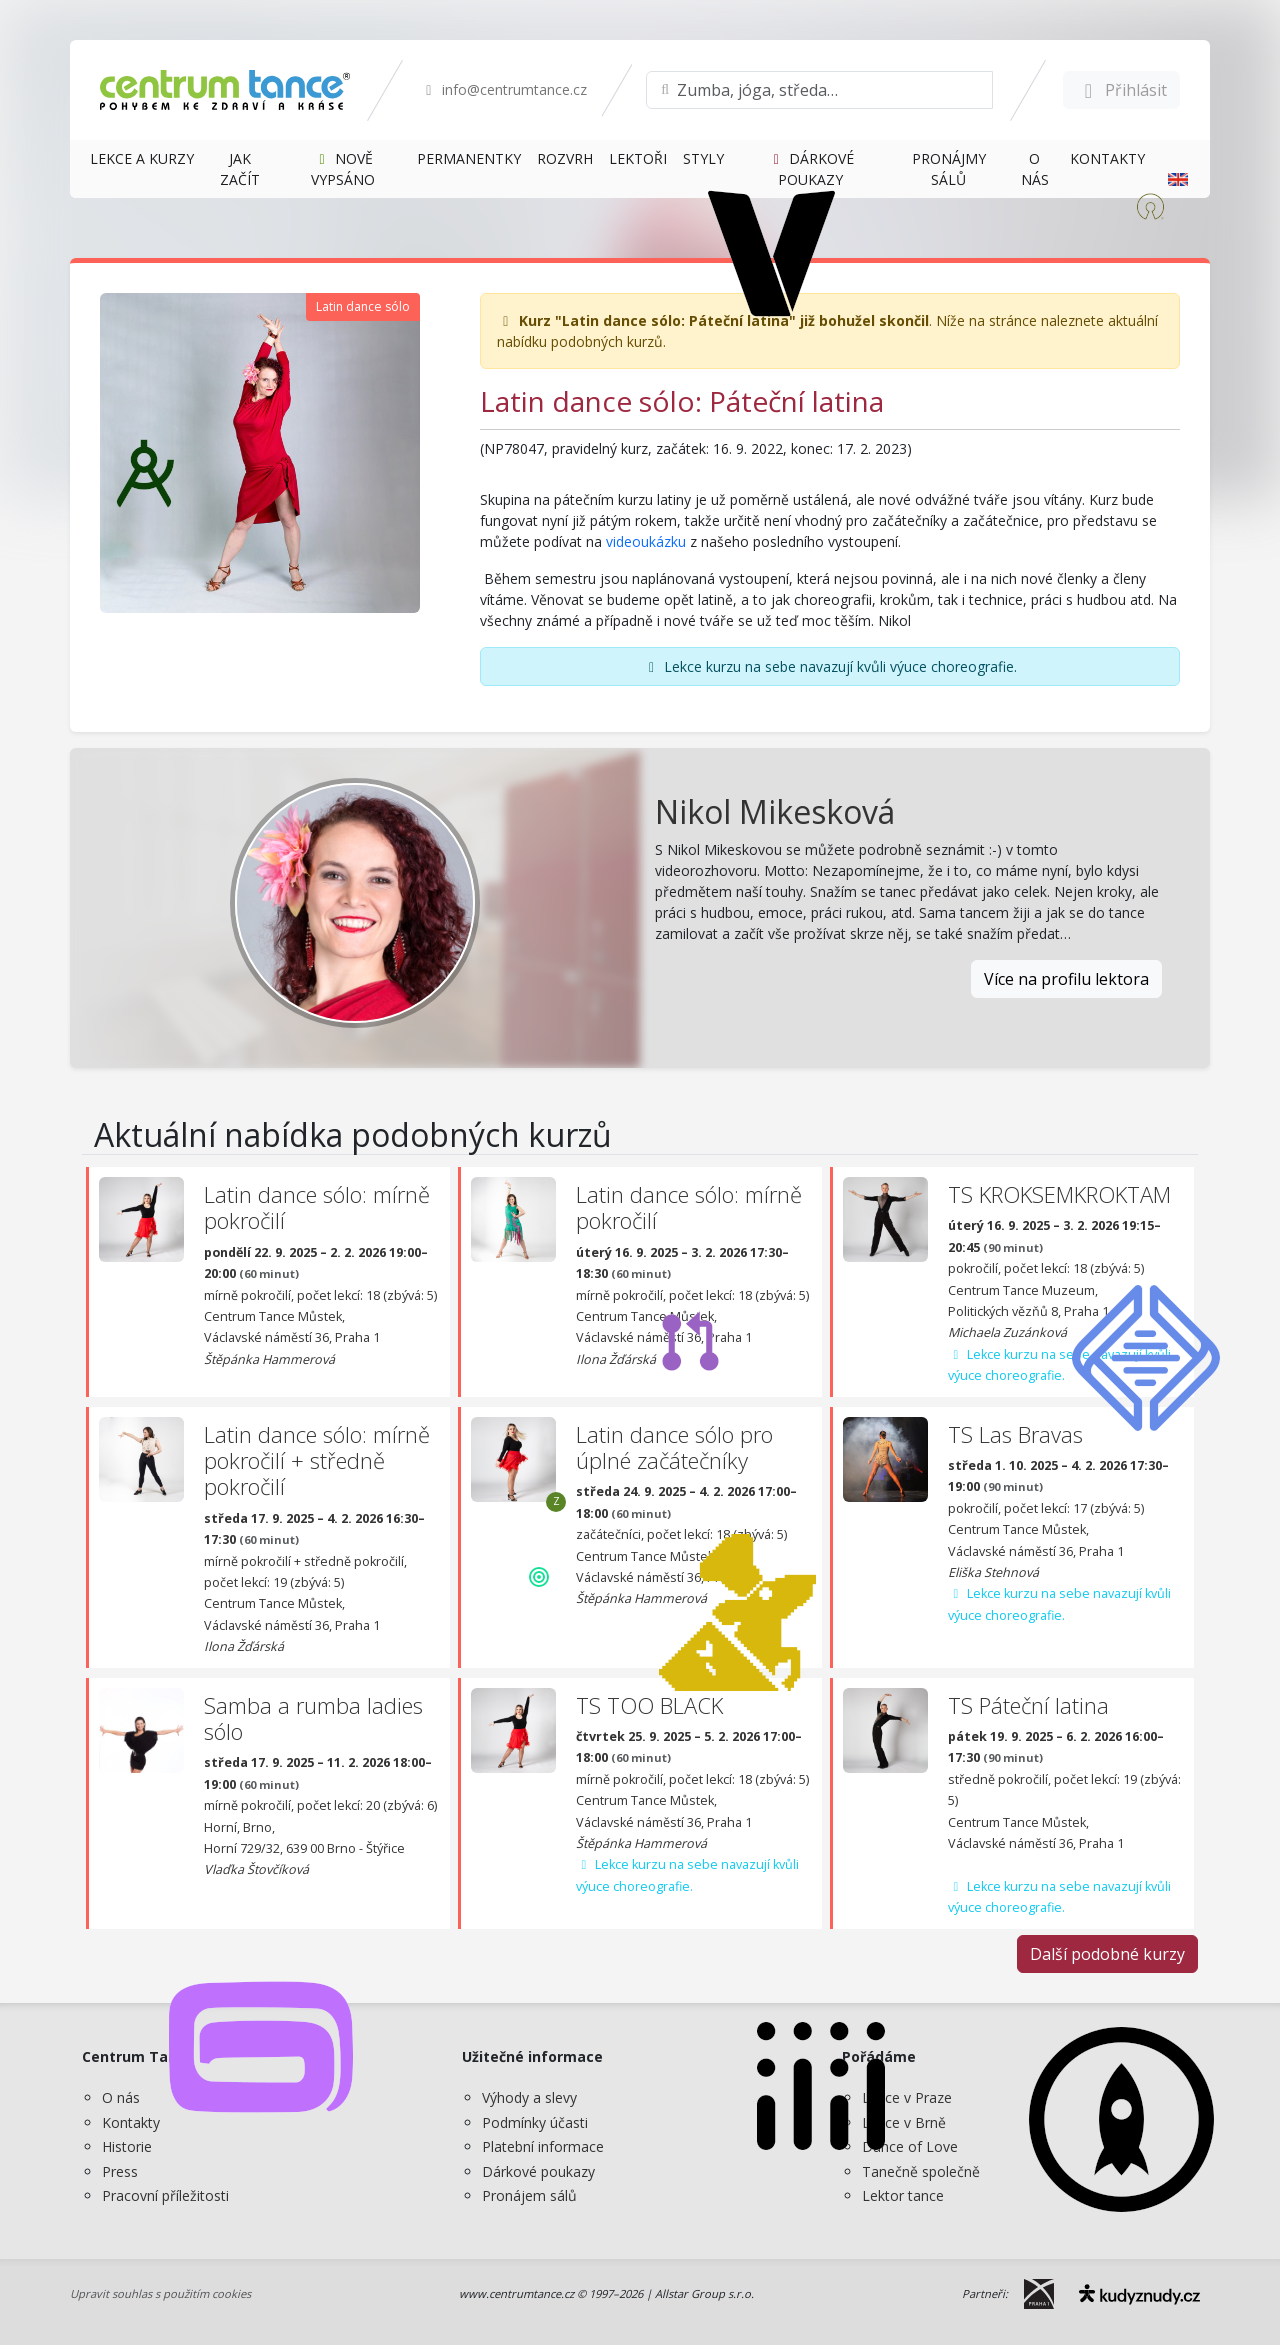 This screenshot has height=2345, width=1280. I want to click on plotly data visualization platform logo, so click(821, 2086).